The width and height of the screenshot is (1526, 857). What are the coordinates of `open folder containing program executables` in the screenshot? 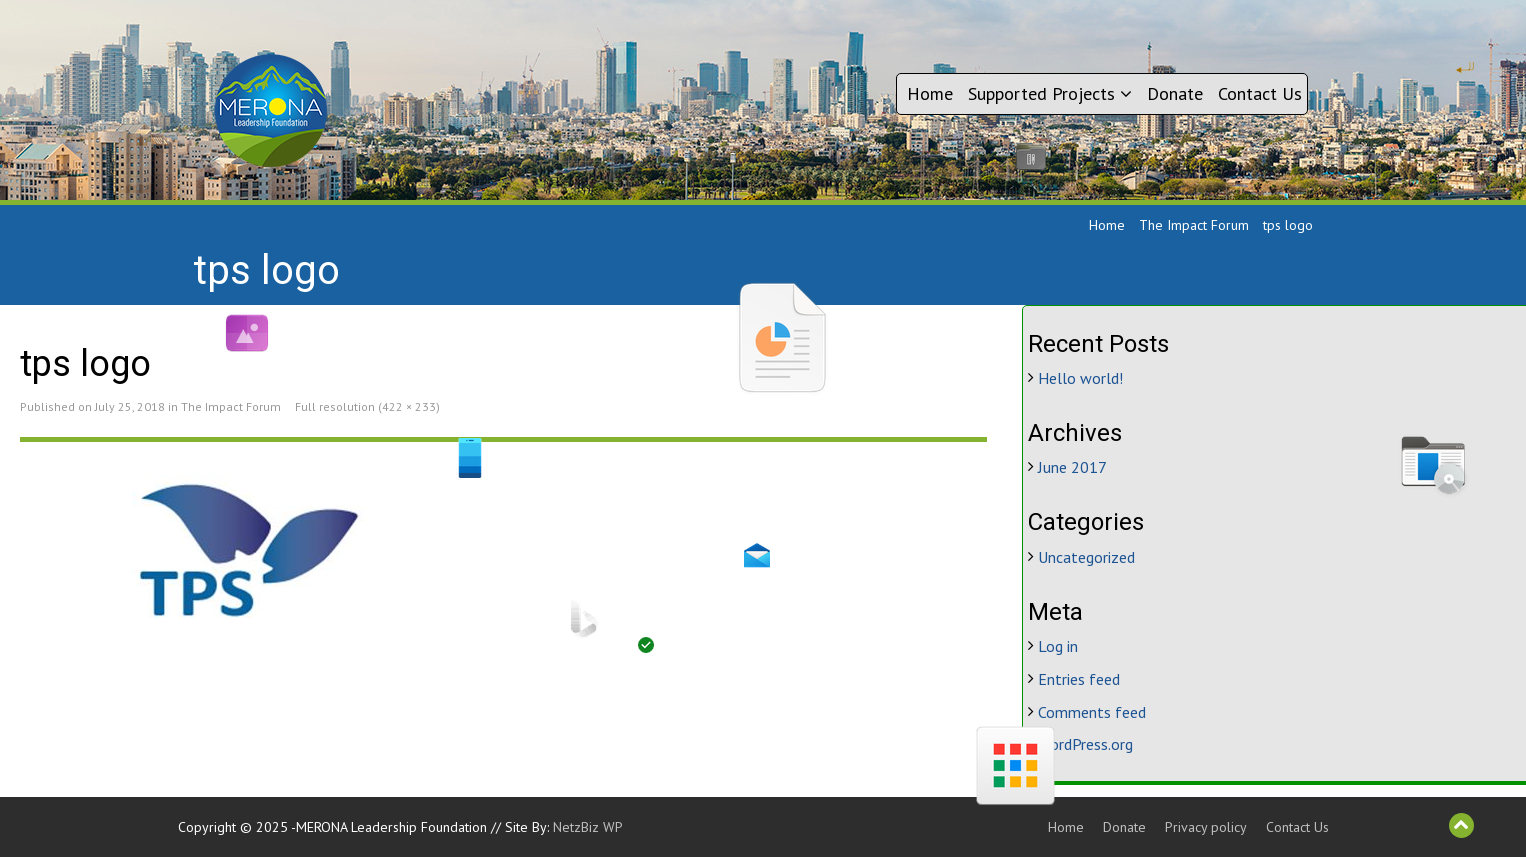 It's located at (1433, 463).